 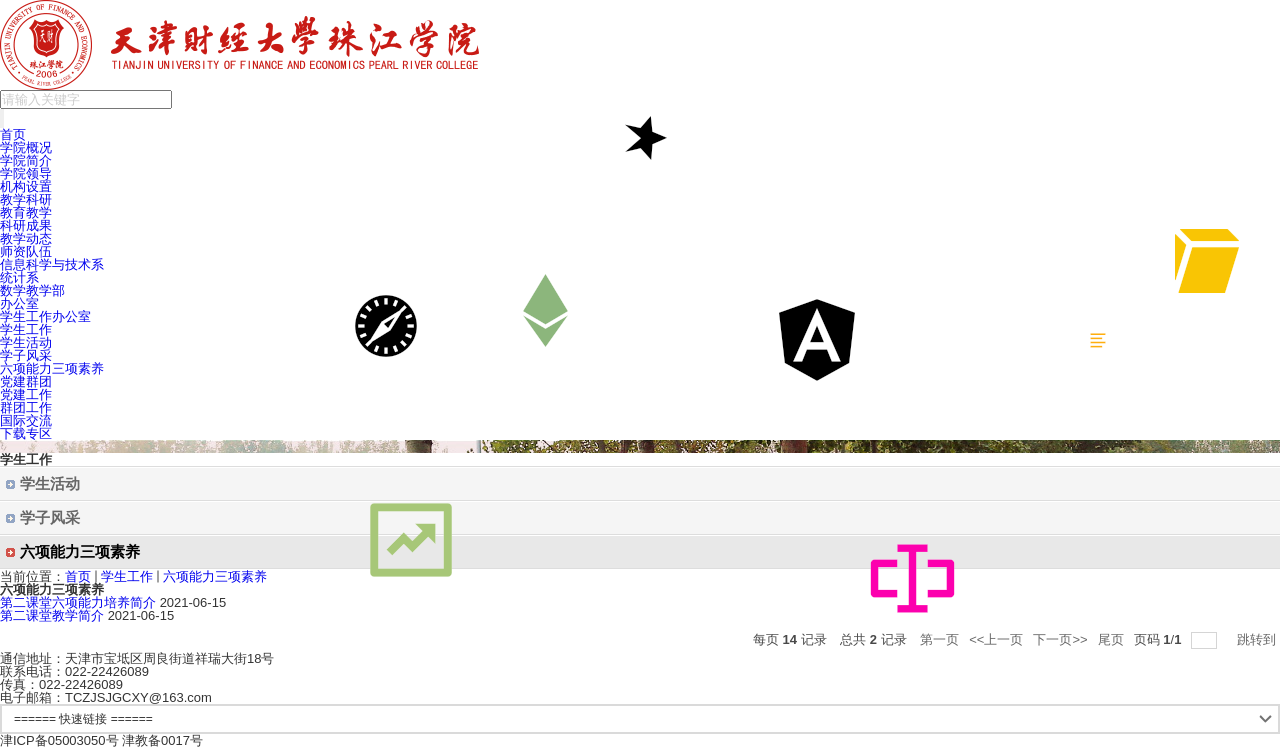 I want to click on open the Spreaker podcast platform, so click(x=646, y=138).